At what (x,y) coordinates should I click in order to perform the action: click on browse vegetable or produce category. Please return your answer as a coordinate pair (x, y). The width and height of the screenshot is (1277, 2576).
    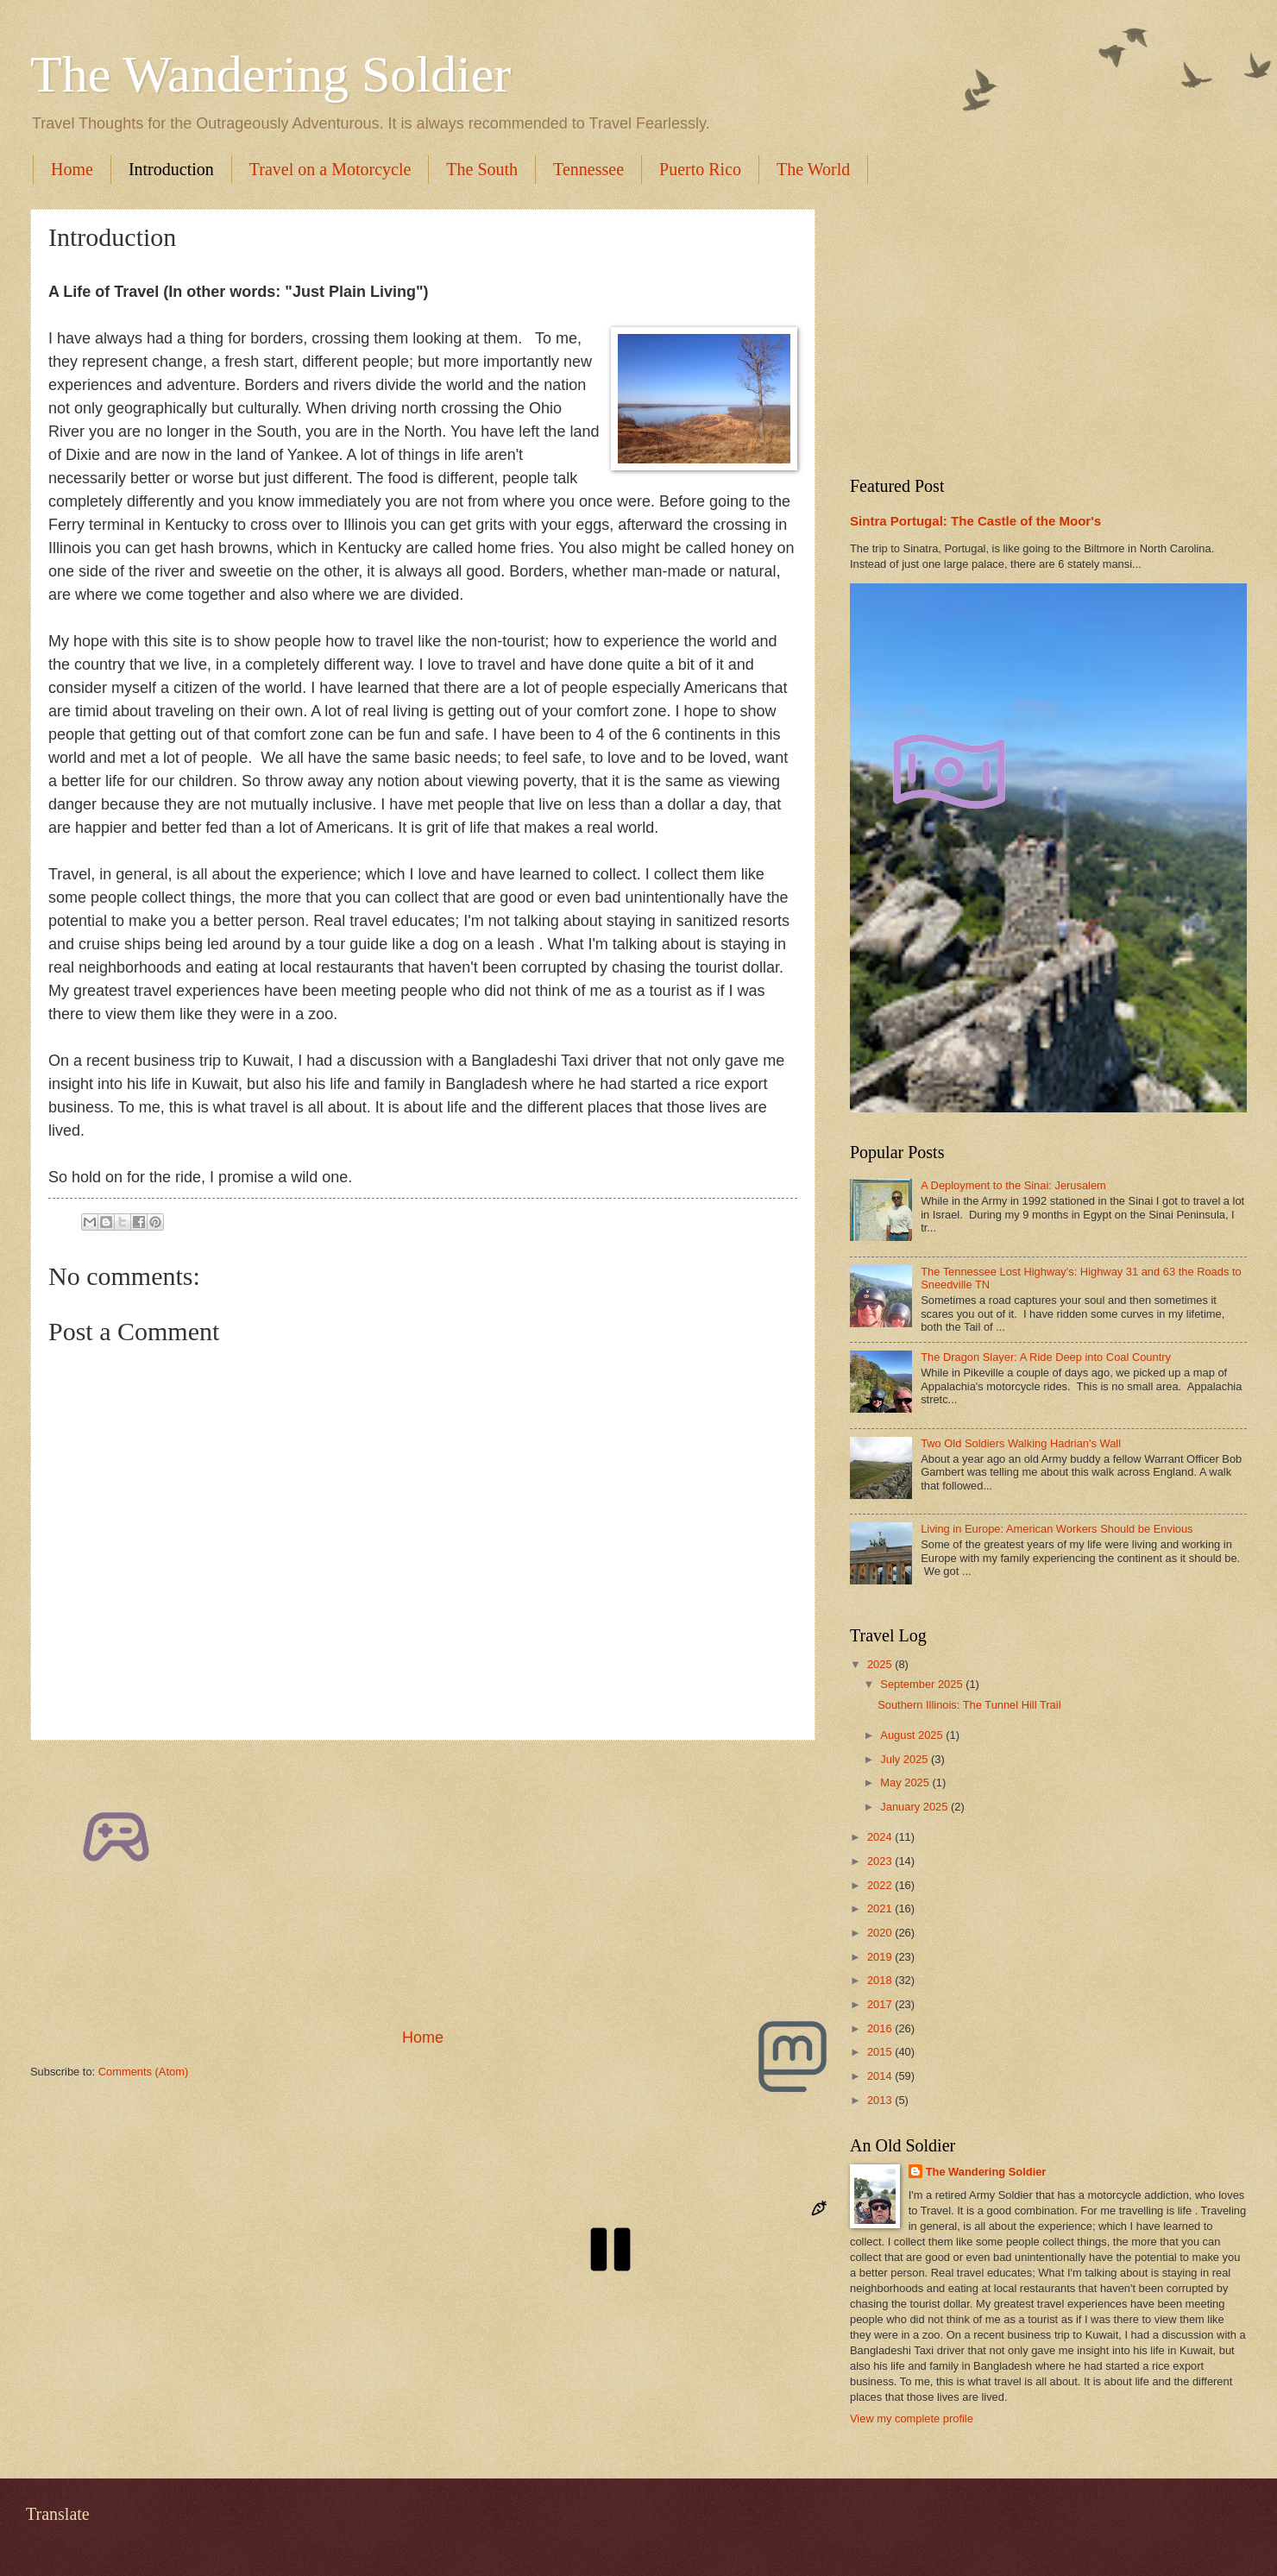
    Looking at the image, I should click on (819, 2208).